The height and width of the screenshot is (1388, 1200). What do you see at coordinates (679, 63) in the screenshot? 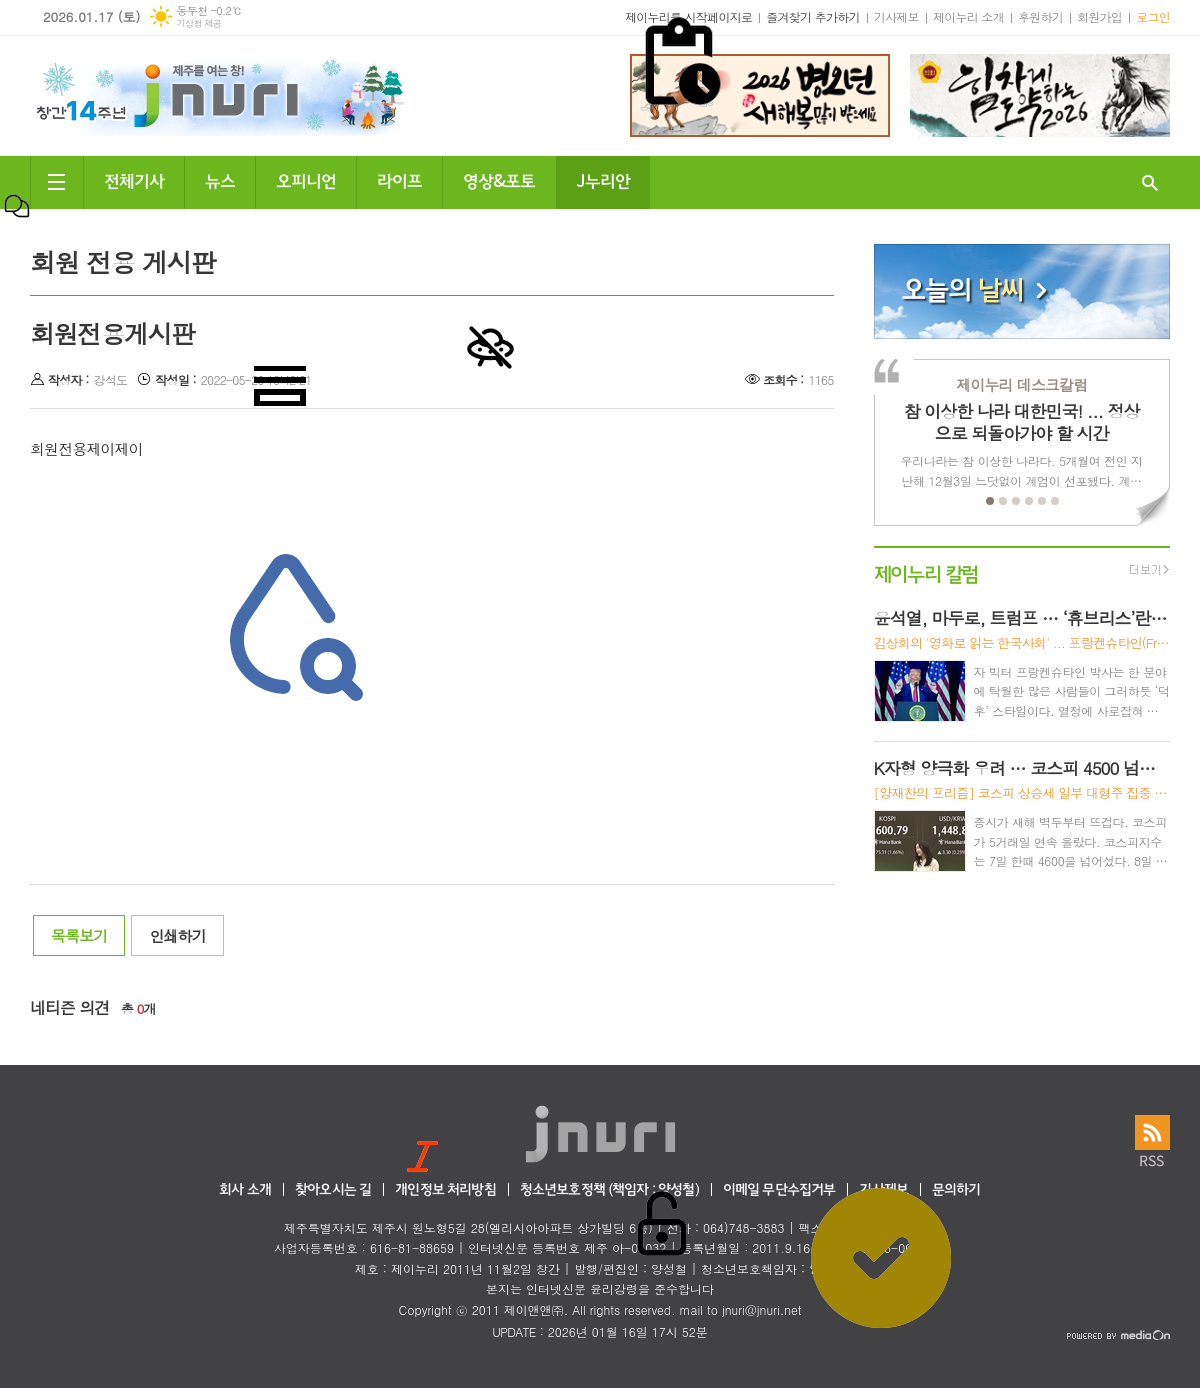
I see `view tasks awaiting completion` at bounding box center [679, 63].